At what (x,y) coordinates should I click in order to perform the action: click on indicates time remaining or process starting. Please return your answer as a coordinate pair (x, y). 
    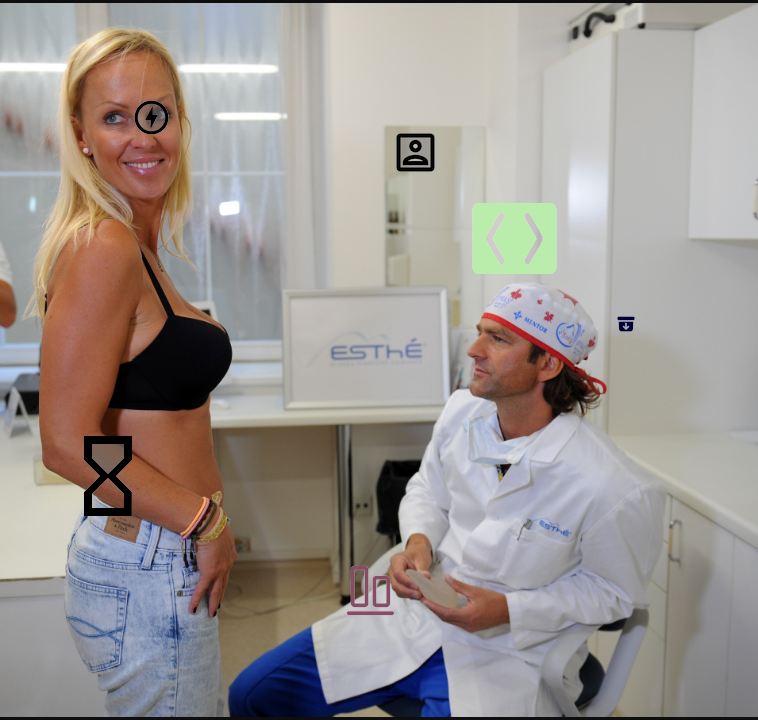
    Looking at the image, I should click on (108, 476).